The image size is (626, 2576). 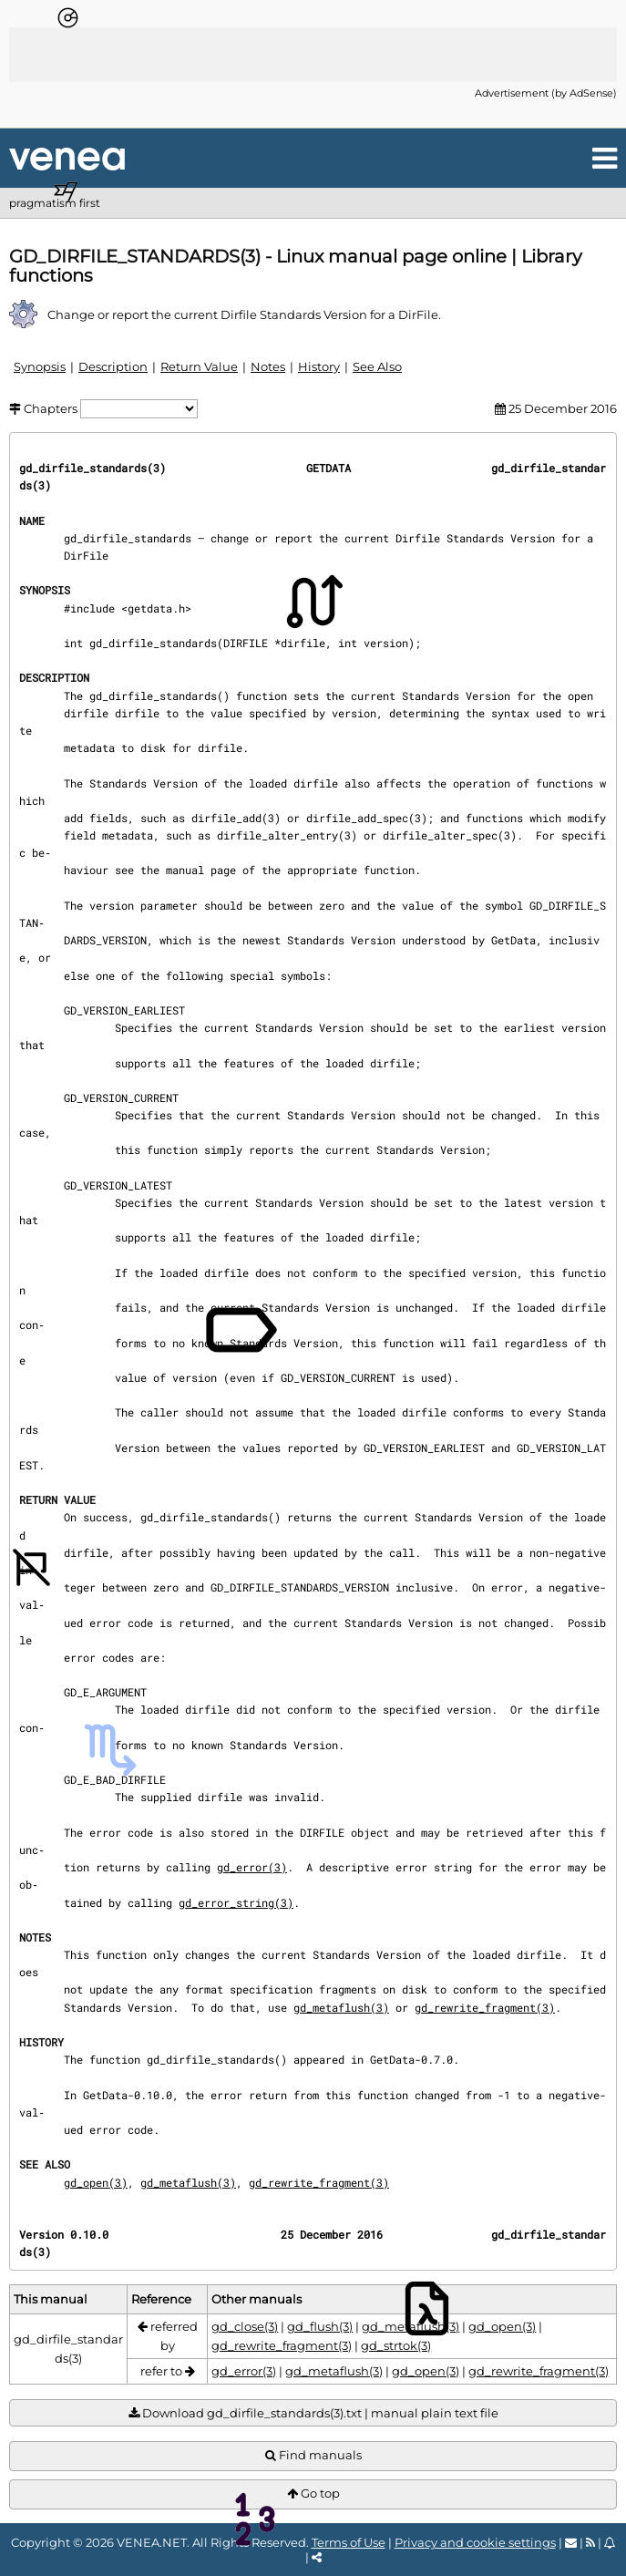 What do you see at coordinates (426, 2308) in the screenshot?
I see `open a lambda function file` at bounding box center [426, 2308].